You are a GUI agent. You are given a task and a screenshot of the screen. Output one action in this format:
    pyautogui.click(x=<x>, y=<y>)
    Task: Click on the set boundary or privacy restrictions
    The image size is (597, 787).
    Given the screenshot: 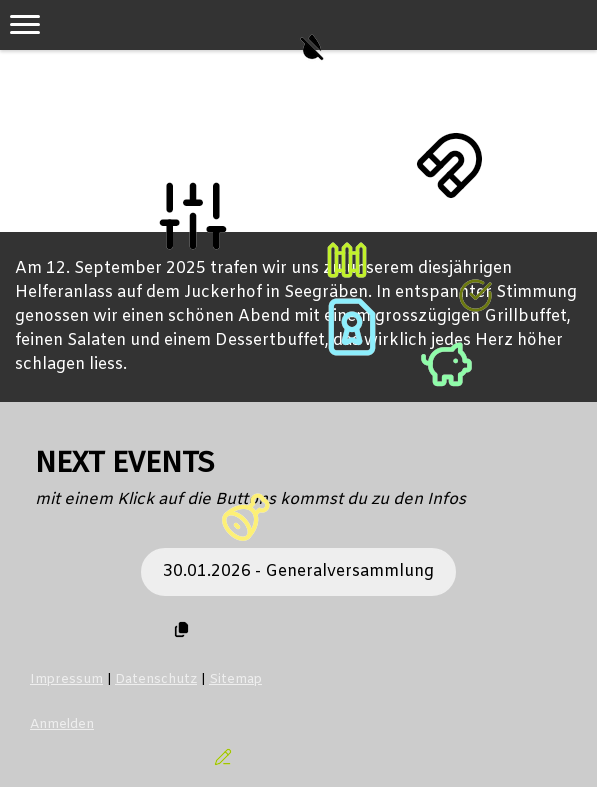 What is the action you would take?
    pyautogui.click(x=347, y=260)
    